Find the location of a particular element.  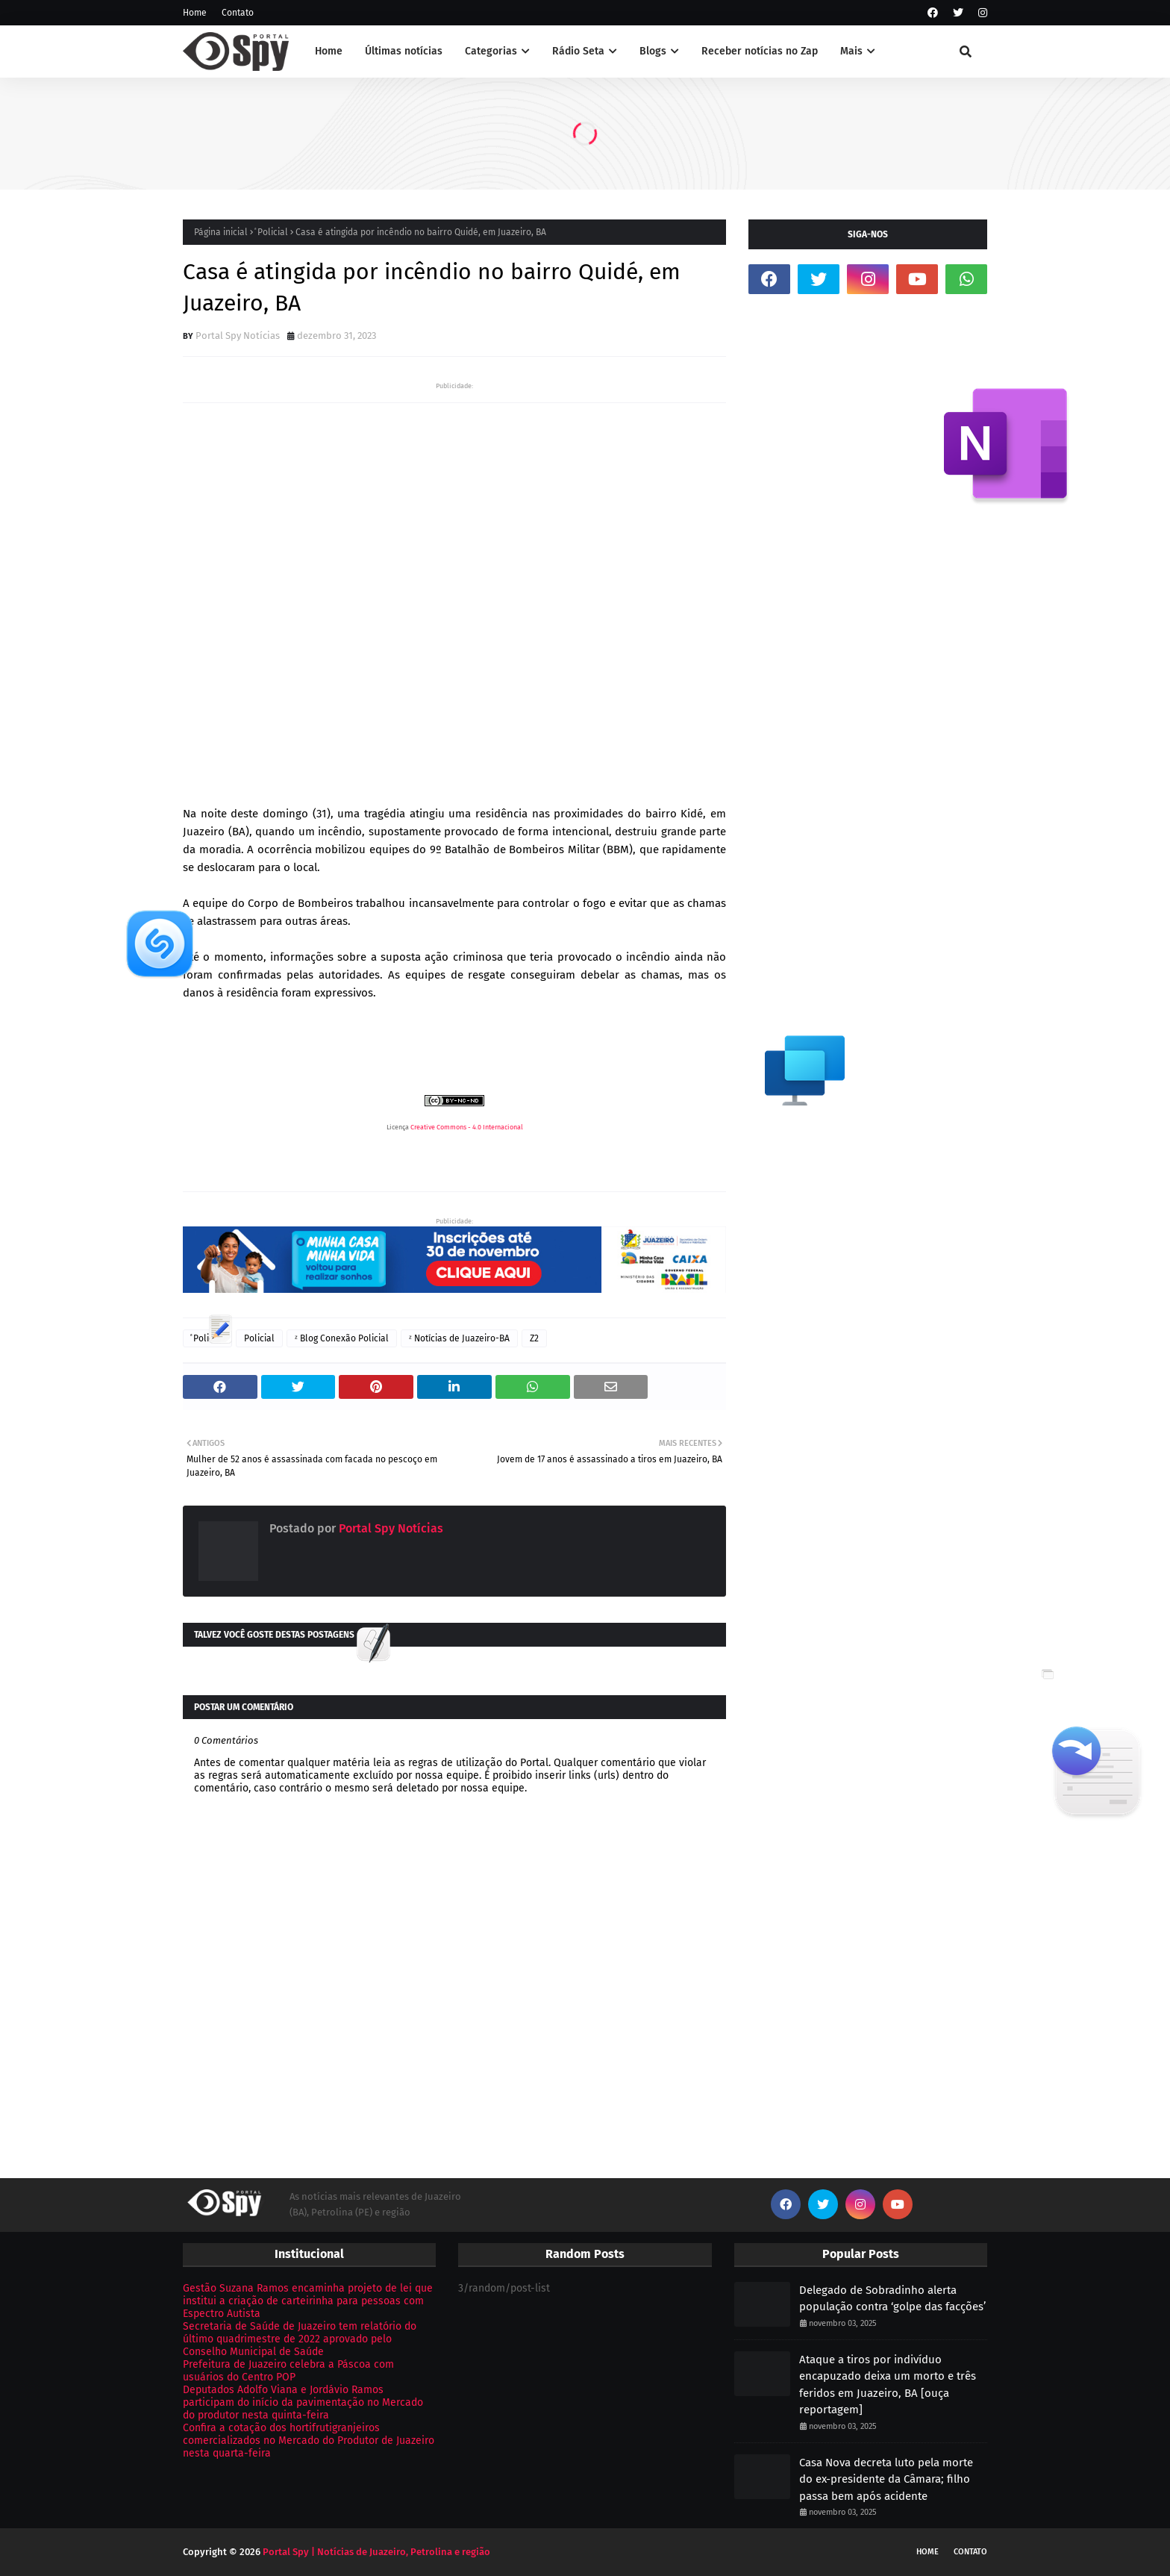

open windows quick assist app is located at coordinates (804, 1065).